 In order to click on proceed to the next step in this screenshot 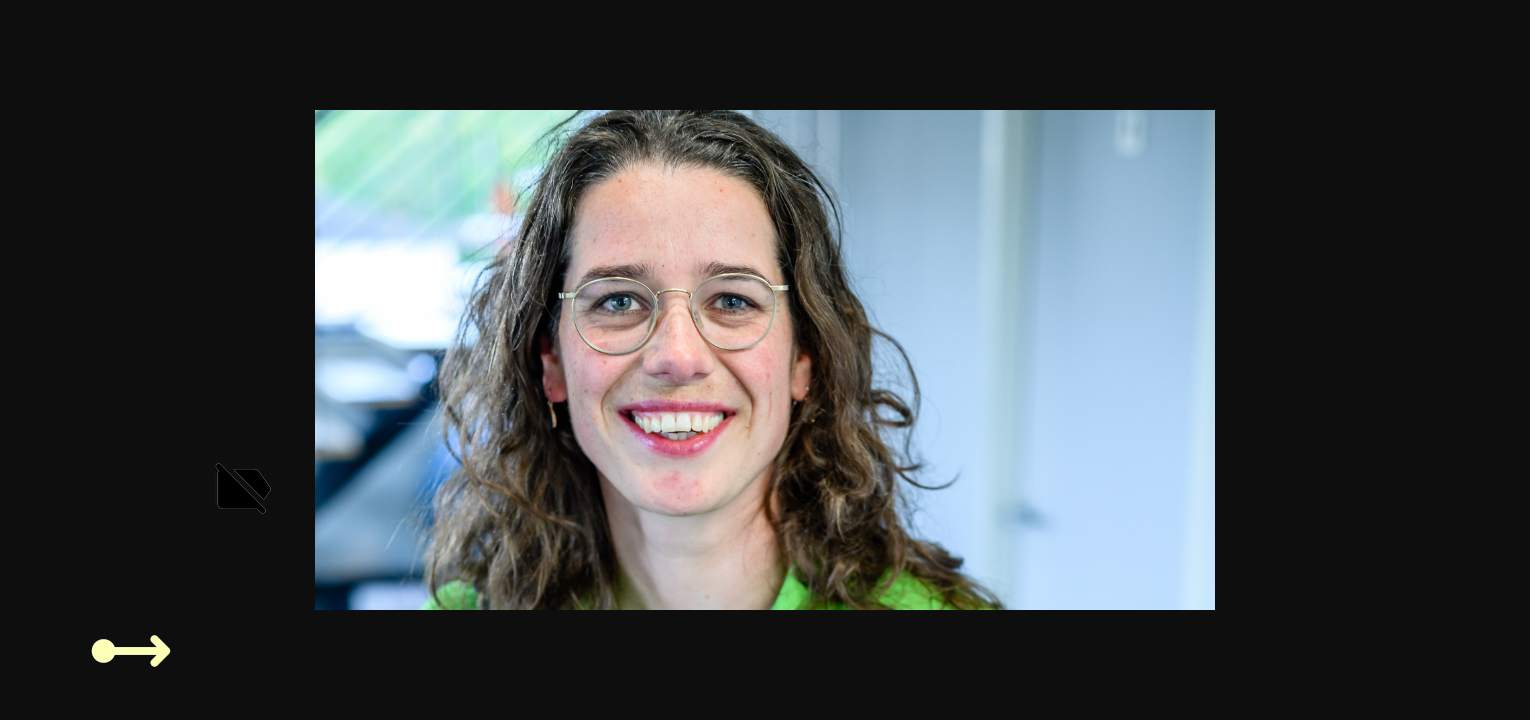, I will do `click(131, 651)`.